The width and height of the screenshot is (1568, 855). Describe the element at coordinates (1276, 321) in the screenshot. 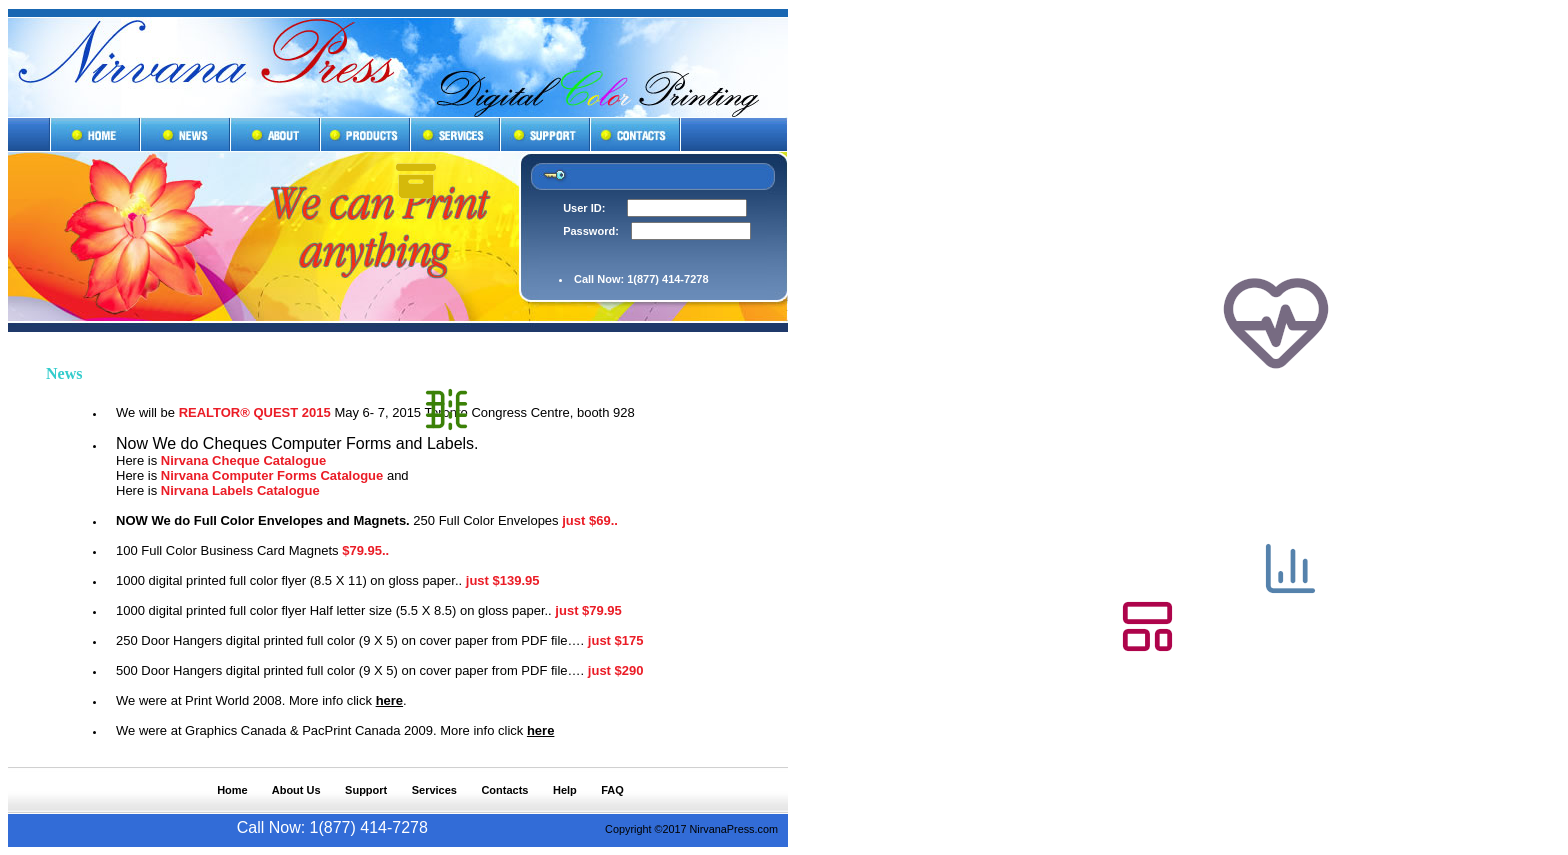

I see `view health or fitness tracking data` at that location.